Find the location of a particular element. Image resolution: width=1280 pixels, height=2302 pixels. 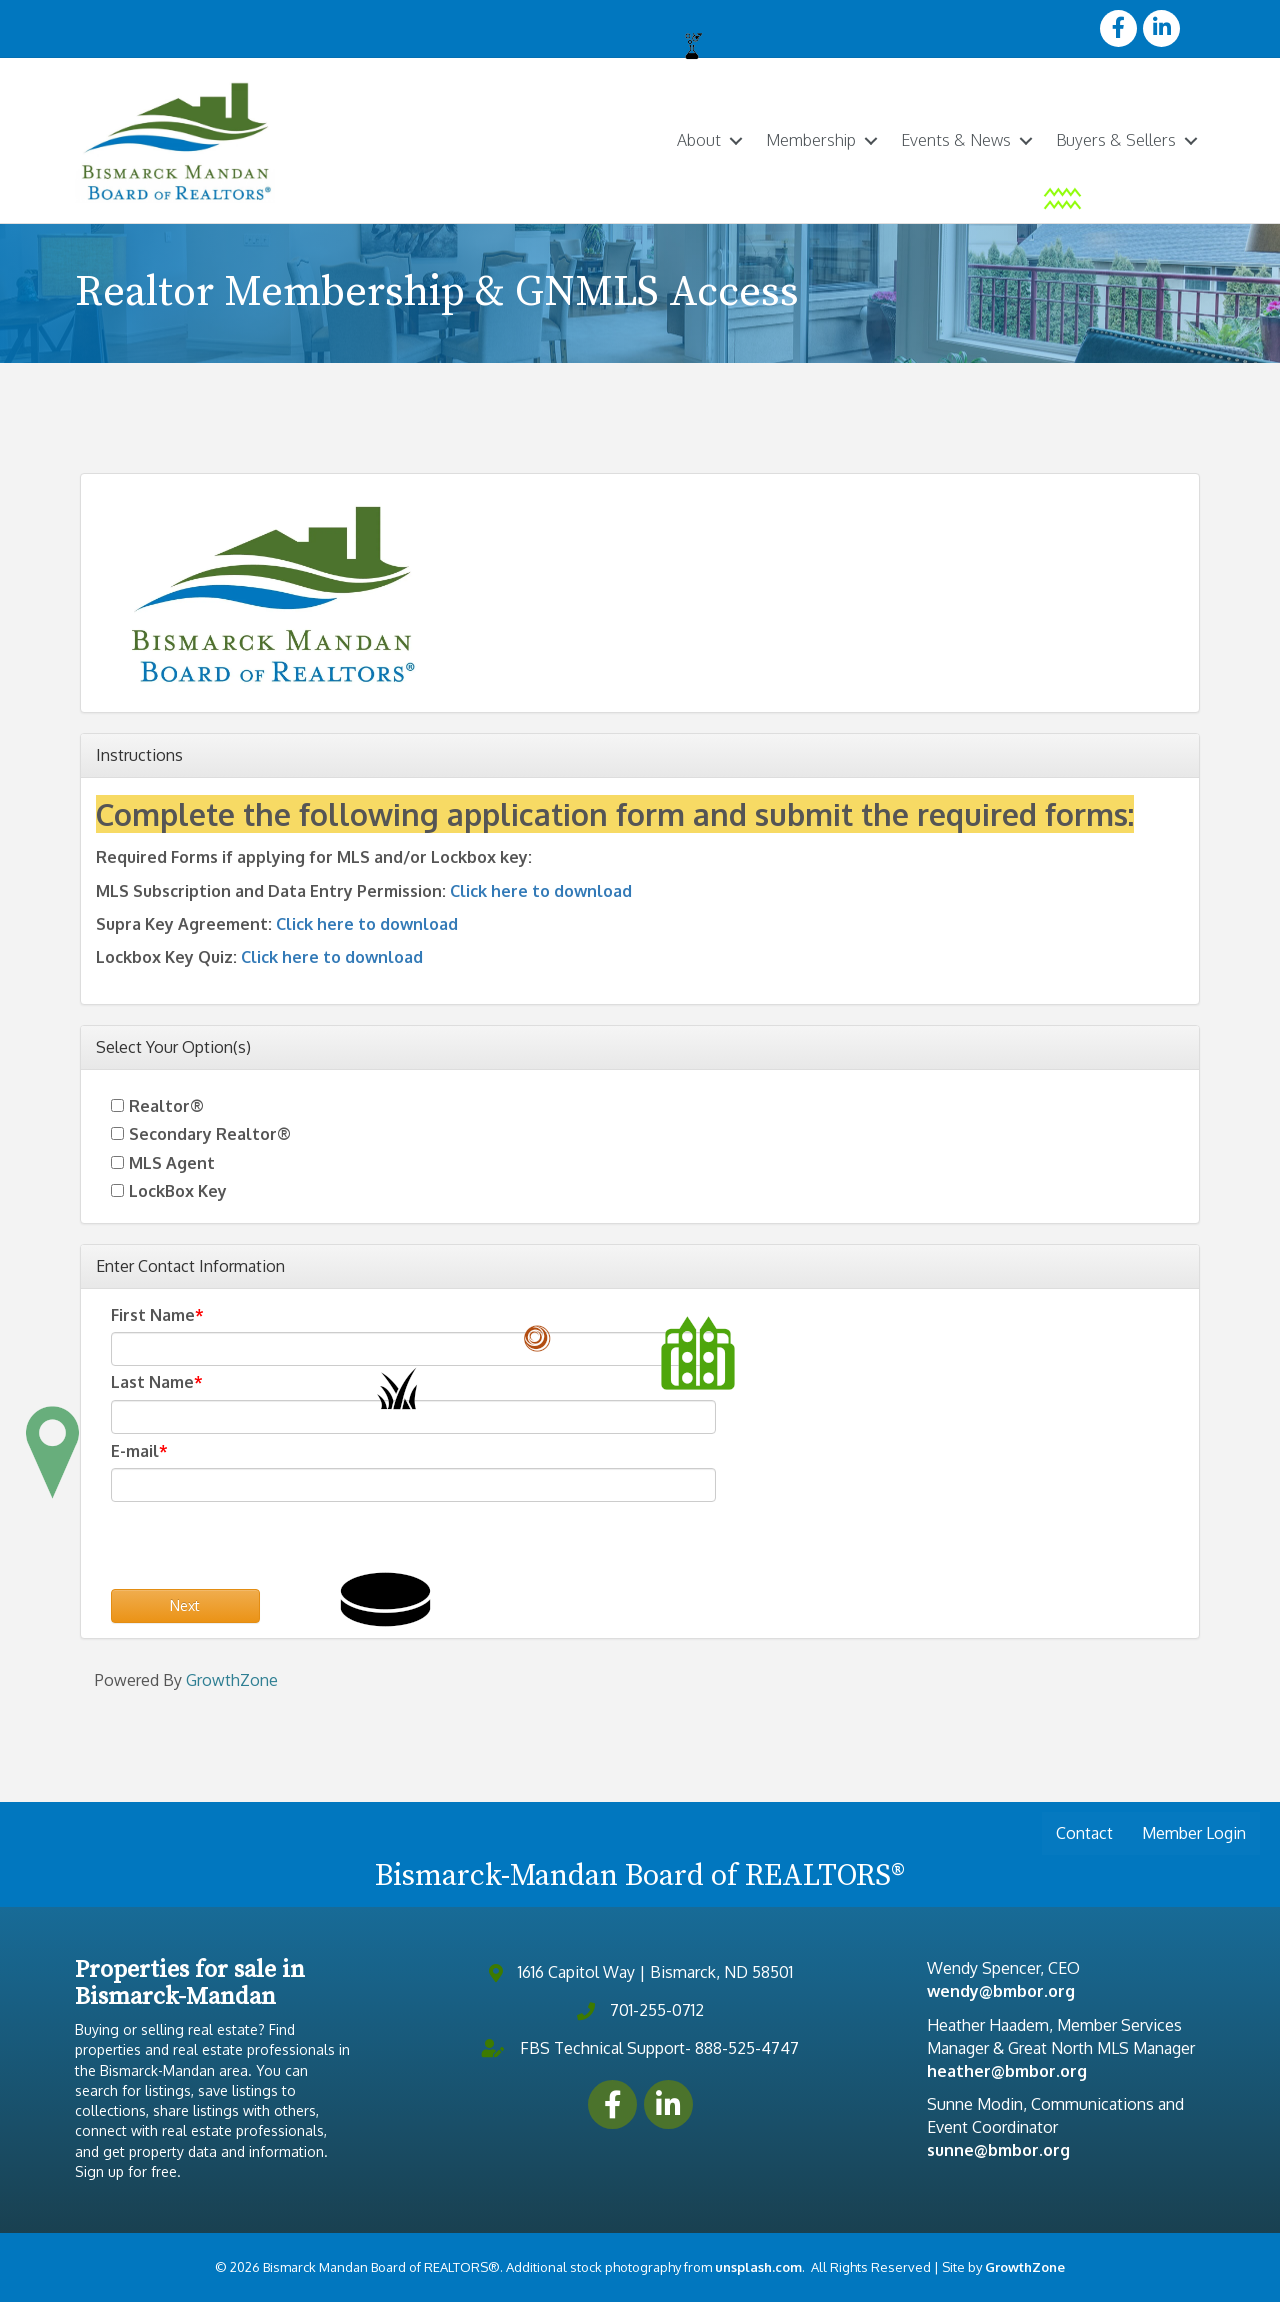

access chemistry or science experiments is located at coordinates (692, 46).